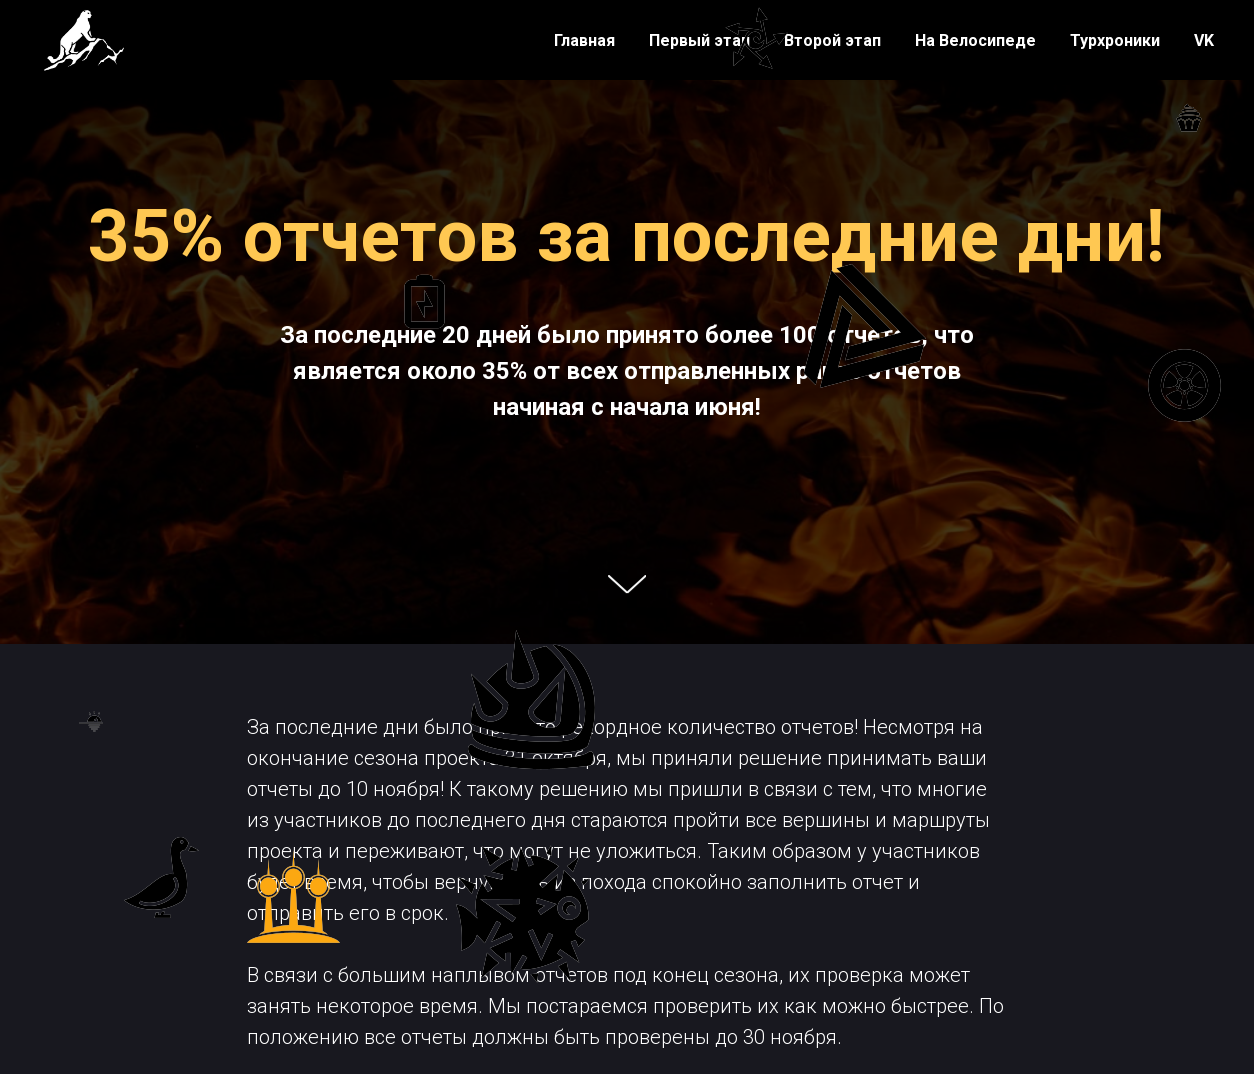 The width and height of the screenshot is (1254, 1074). What do you see at coordinates (91, 720) in the screenshot?
I see `view ocean or maritime content` at bounding box center [91, 720].